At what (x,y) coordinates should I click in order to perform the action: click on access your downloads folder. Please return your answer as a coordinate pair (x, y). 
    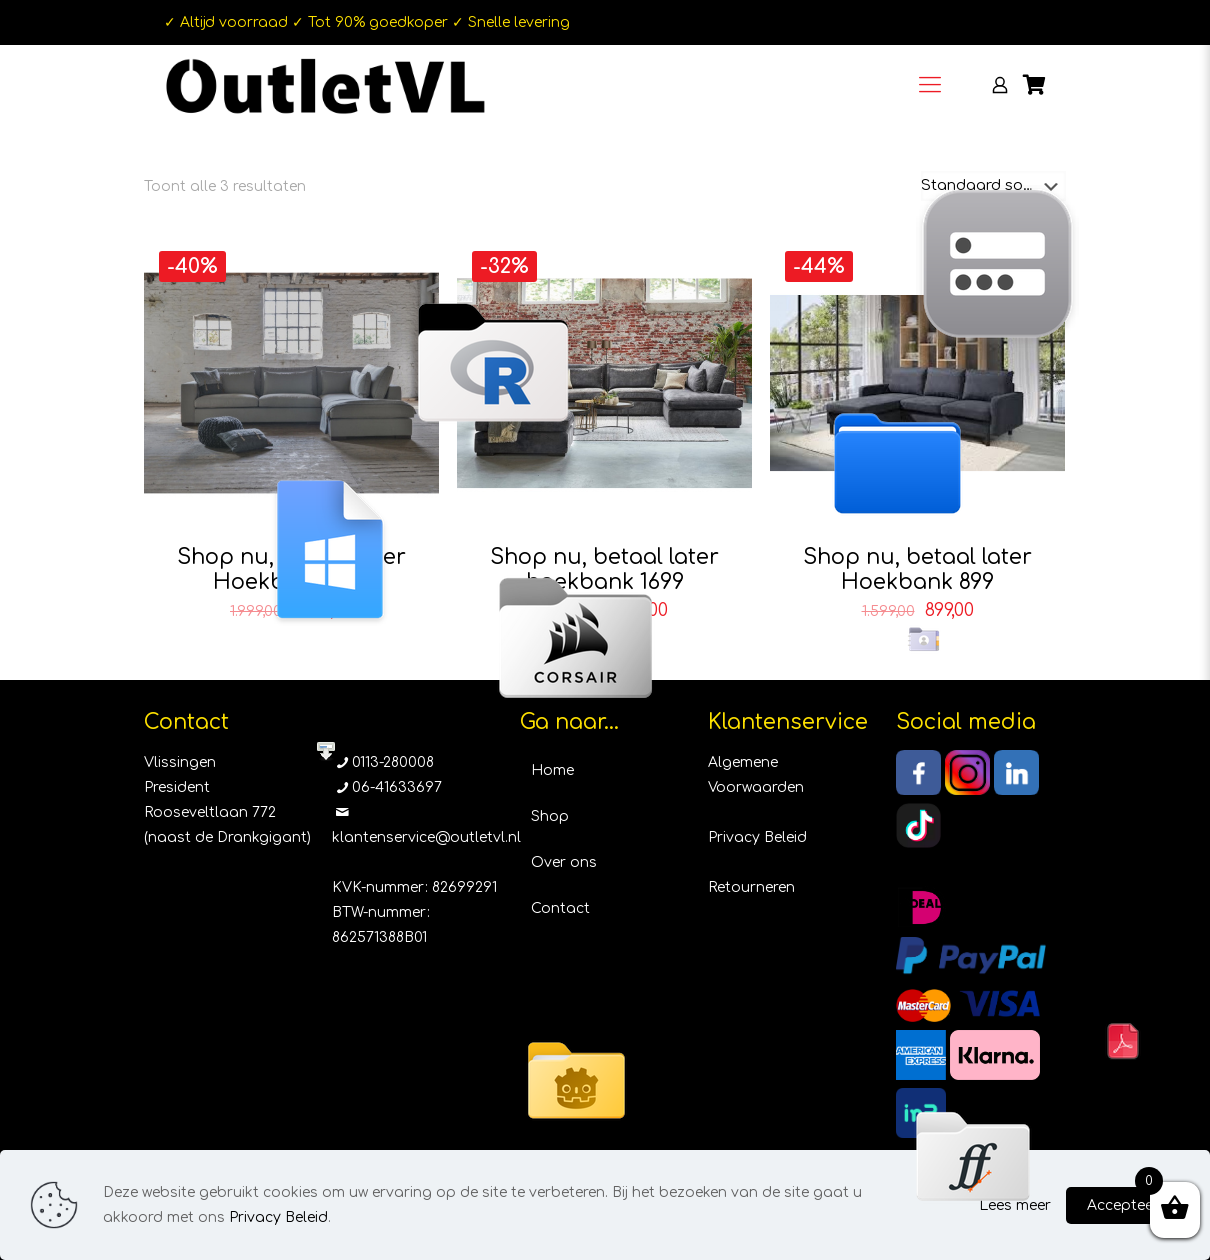
    Looking at the image, I should click on (326, 751).